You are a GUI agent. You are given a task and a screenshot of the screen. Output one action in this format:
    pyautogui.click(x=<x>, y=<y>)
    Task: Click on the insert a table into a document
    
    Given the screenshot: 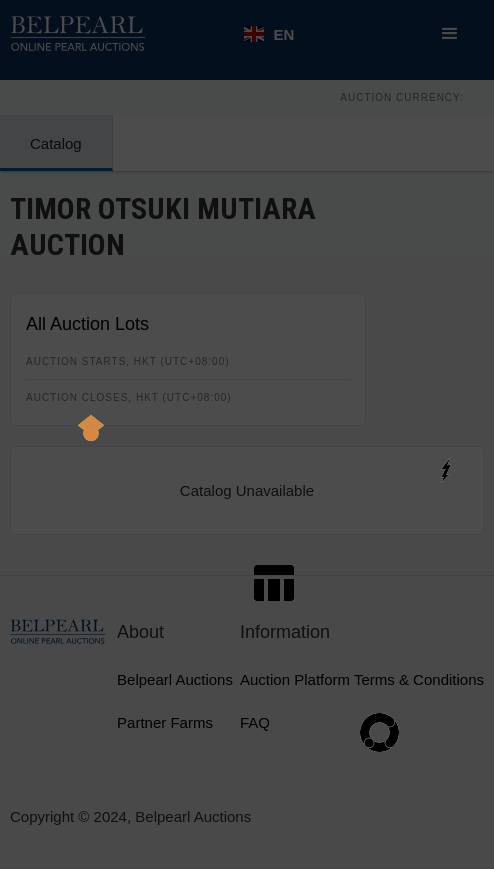 What is the action you would take?
    pyautogui.click(x=274, y=583)
    